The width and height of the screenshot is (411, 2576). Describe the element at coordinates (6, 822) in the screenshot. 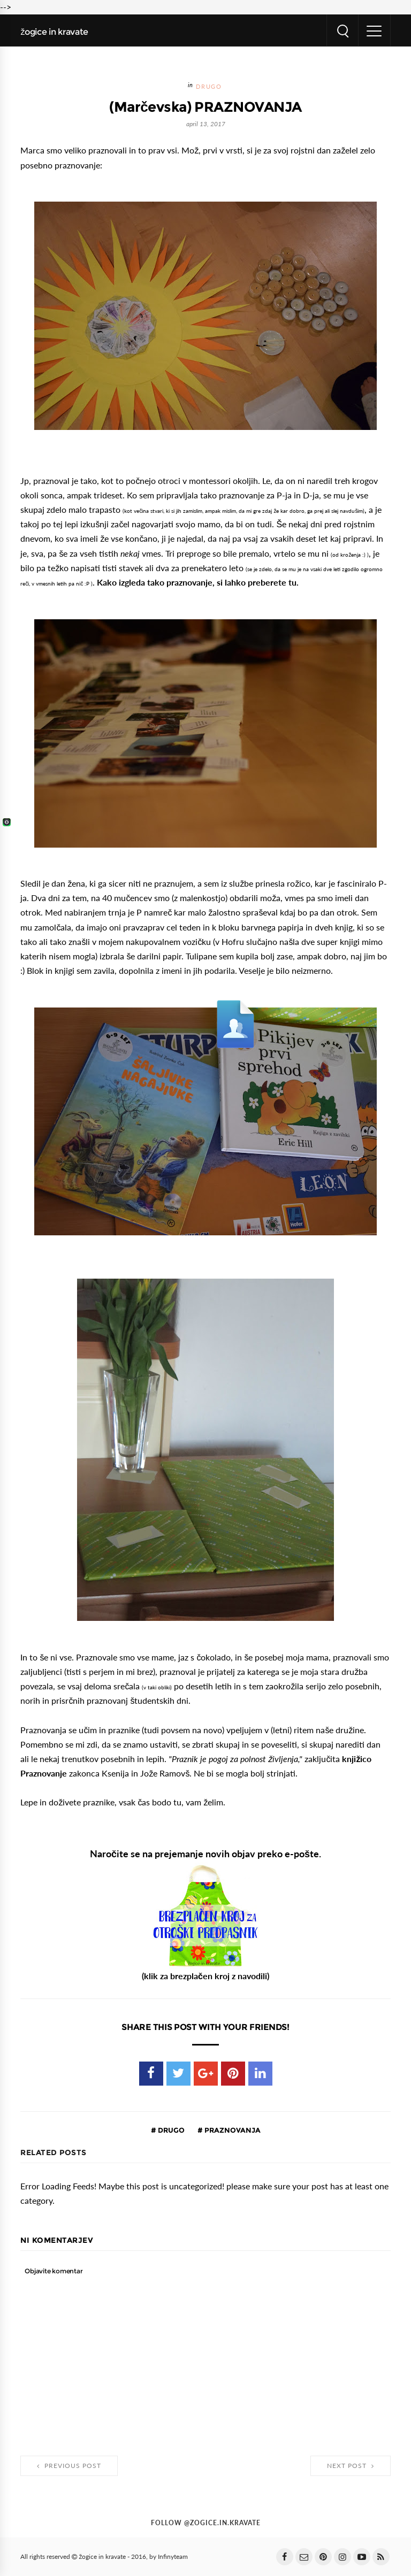

I see `open clairvoyant magic 8-ball fortune telling app` at that location.